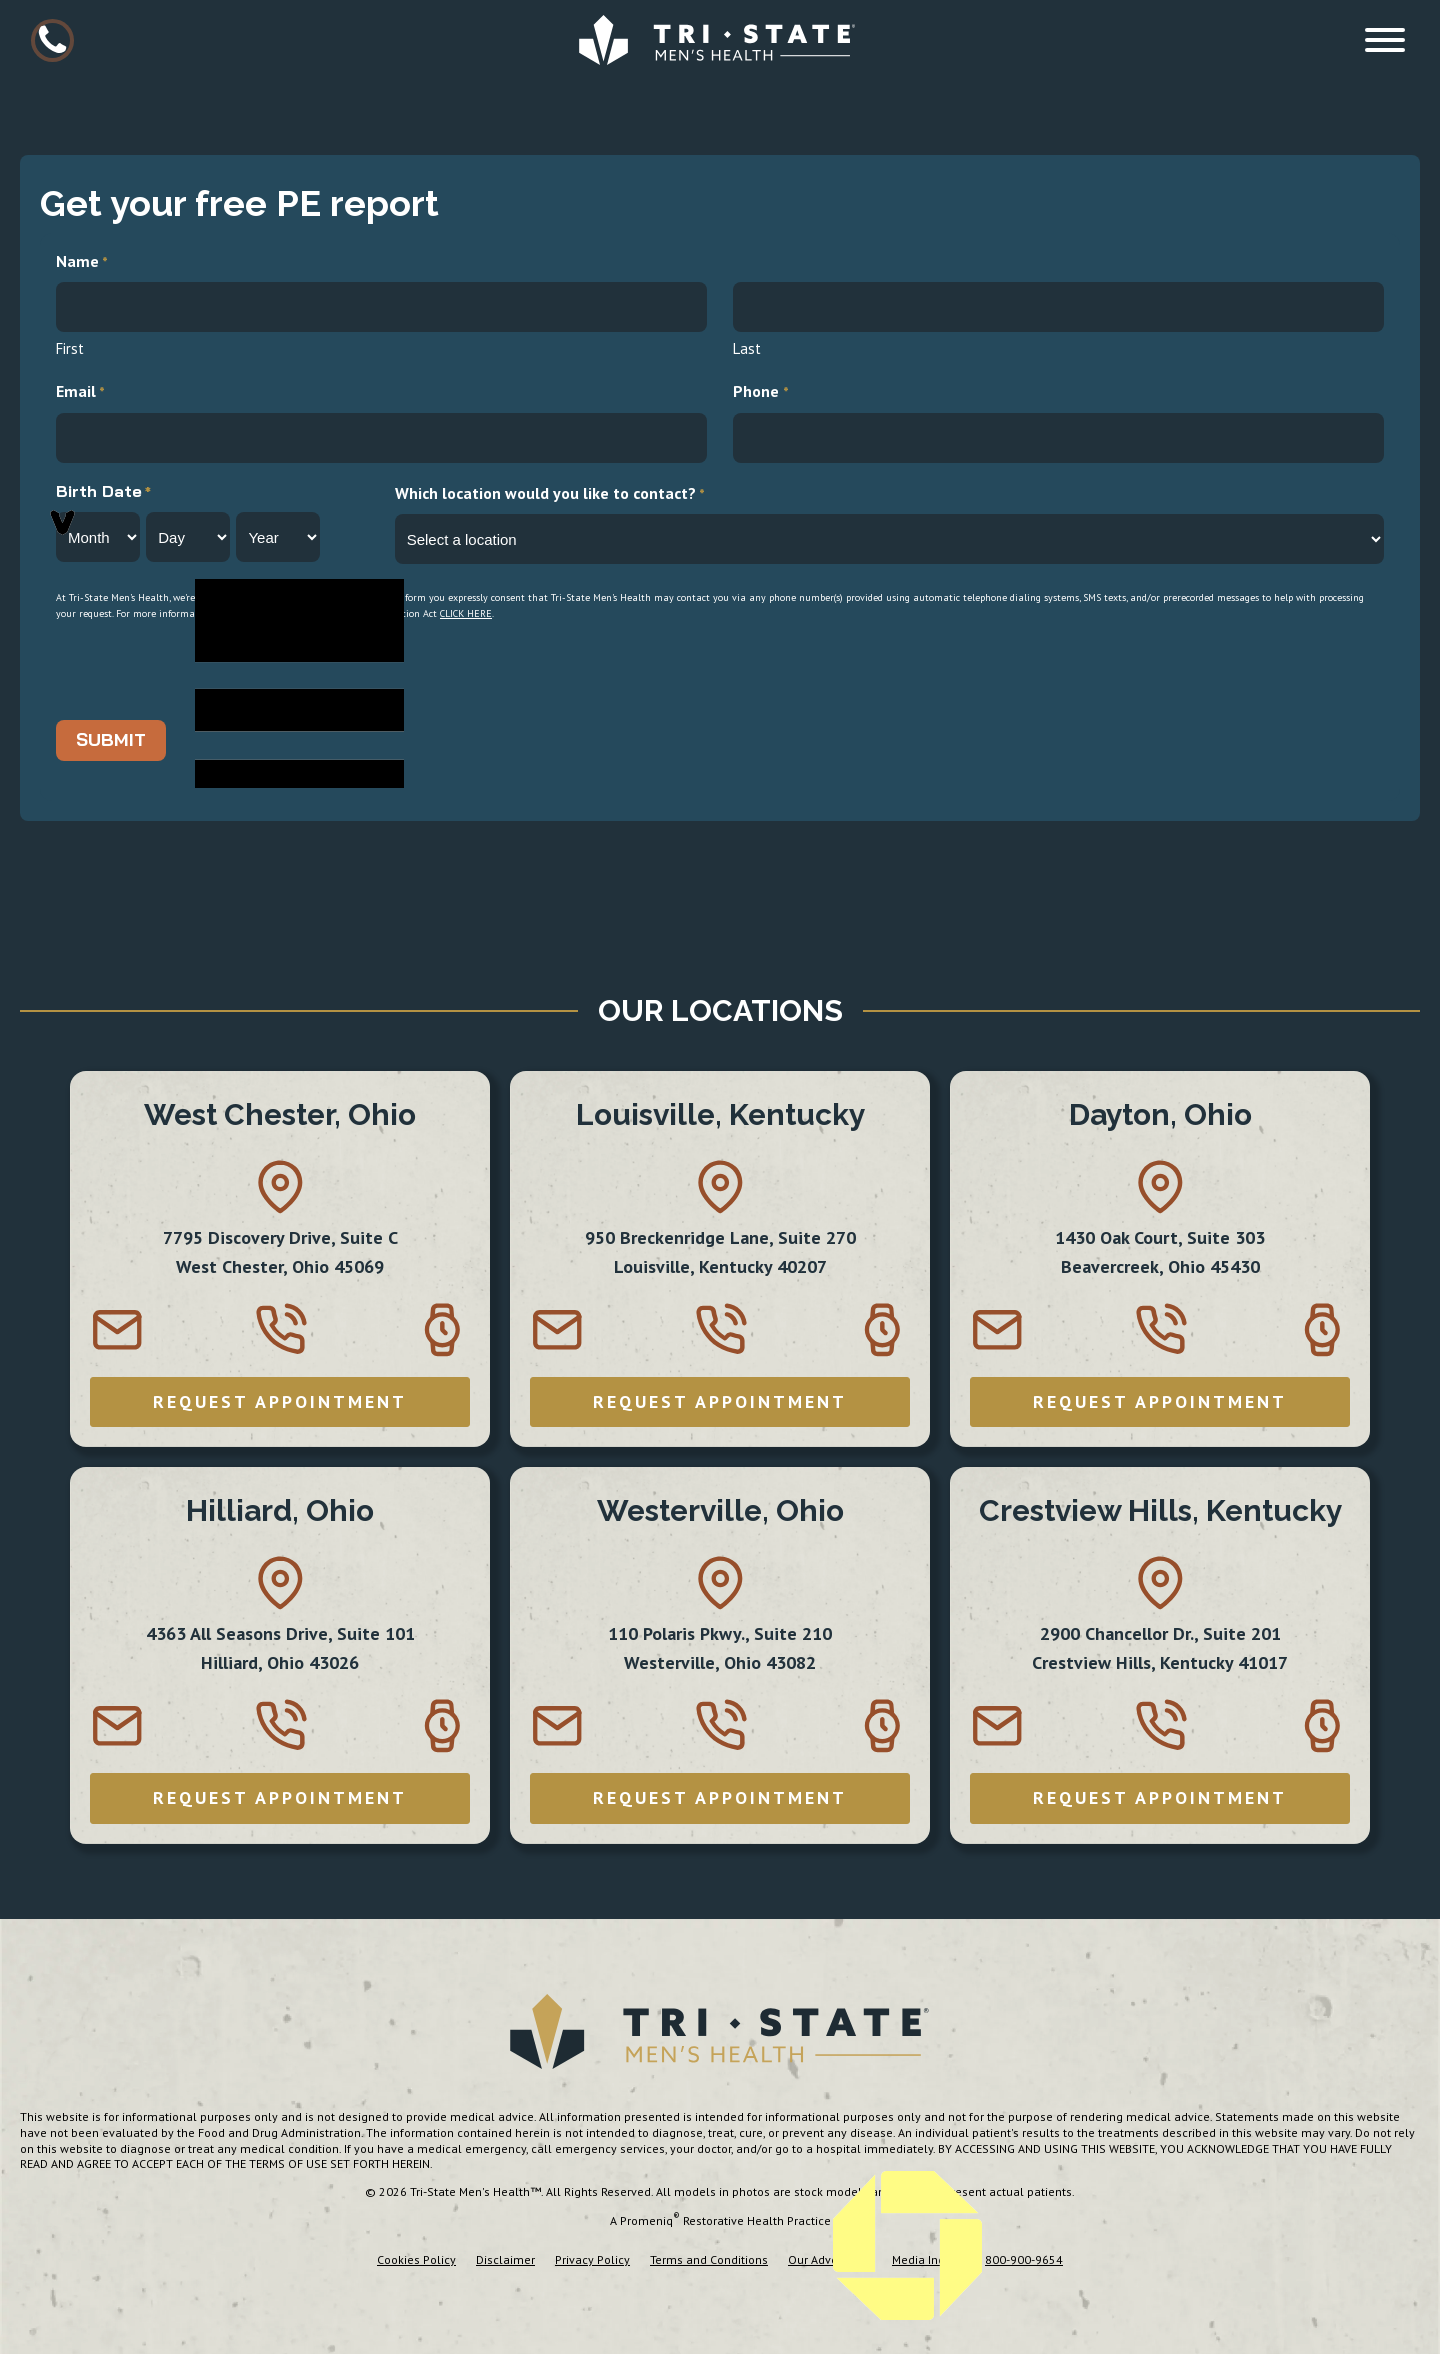 The image size is (1440, 2354). I want to click on Vagrant development environment logo, so click(62, 522).